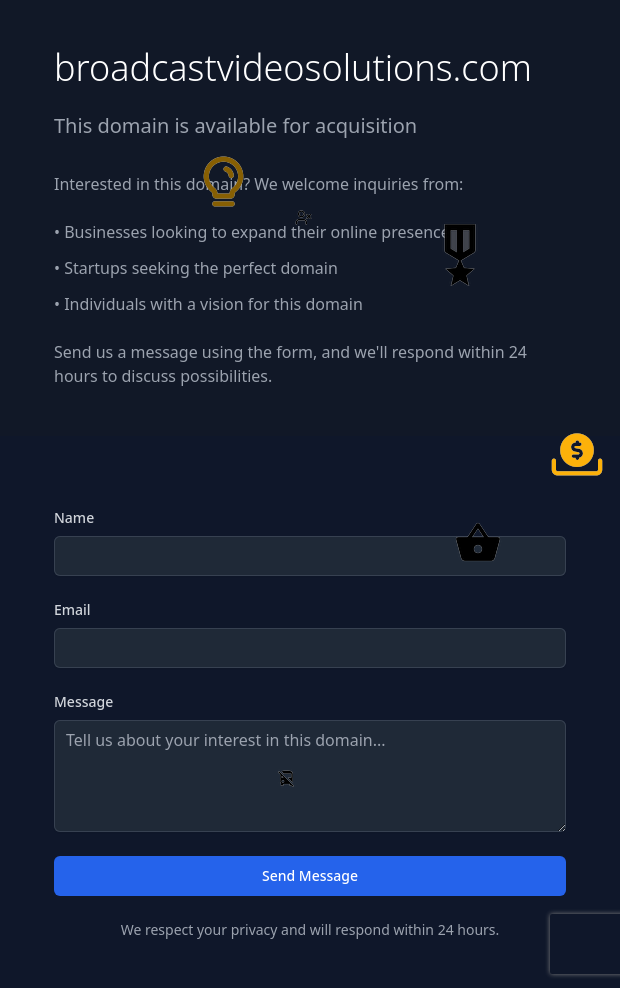 This screenshot has height=988, width=620. What do you see at coordinates (577, 453) in the screenshot?
I see `make a donation` at bounding box center [577, 453].